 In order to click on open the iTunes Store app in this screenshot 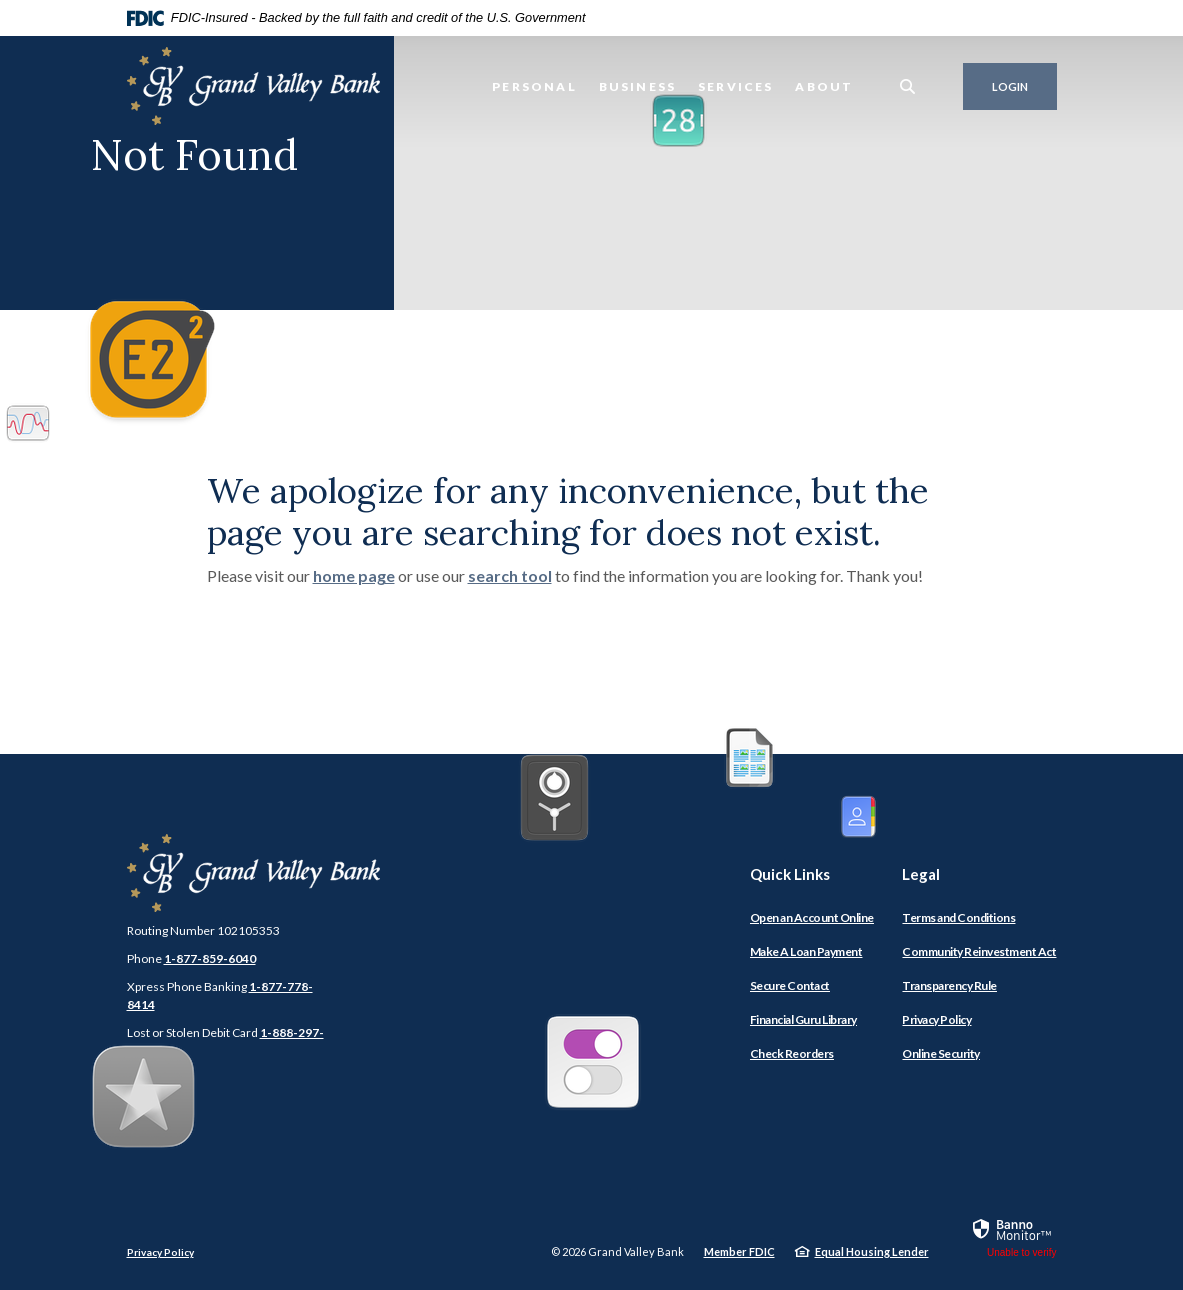, I will do `click(143, 1096)`.